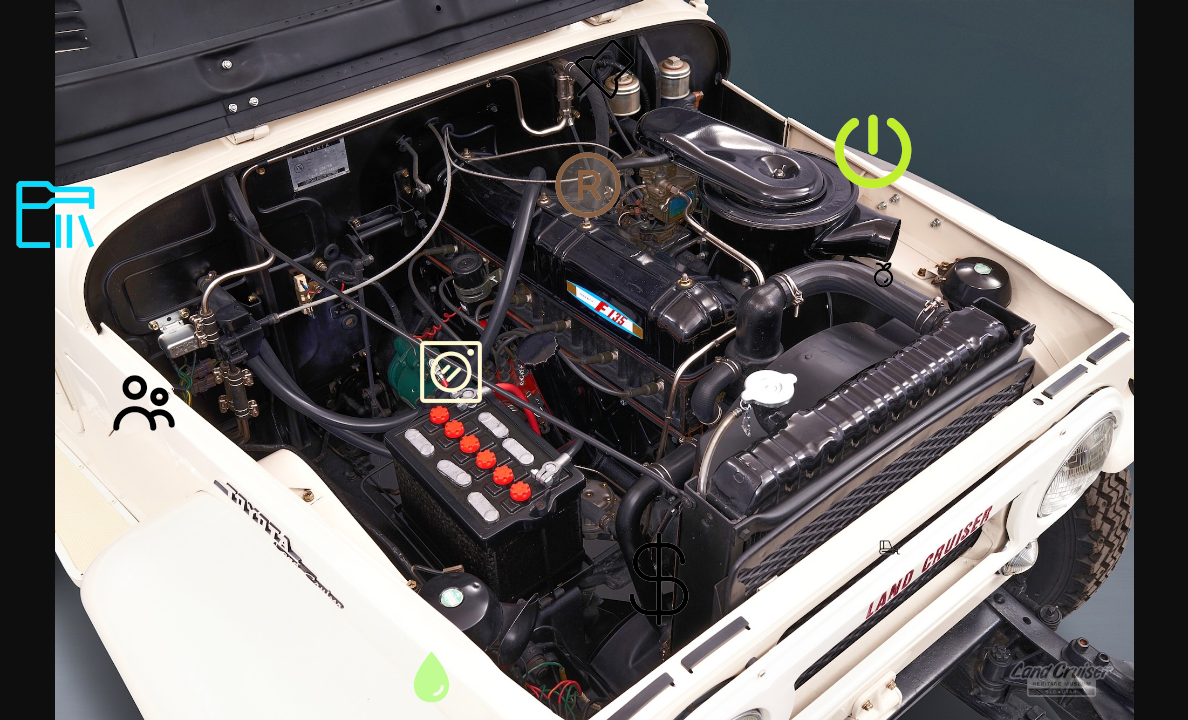  I want to click on access laundry or appliance controls, so click(451, 372).